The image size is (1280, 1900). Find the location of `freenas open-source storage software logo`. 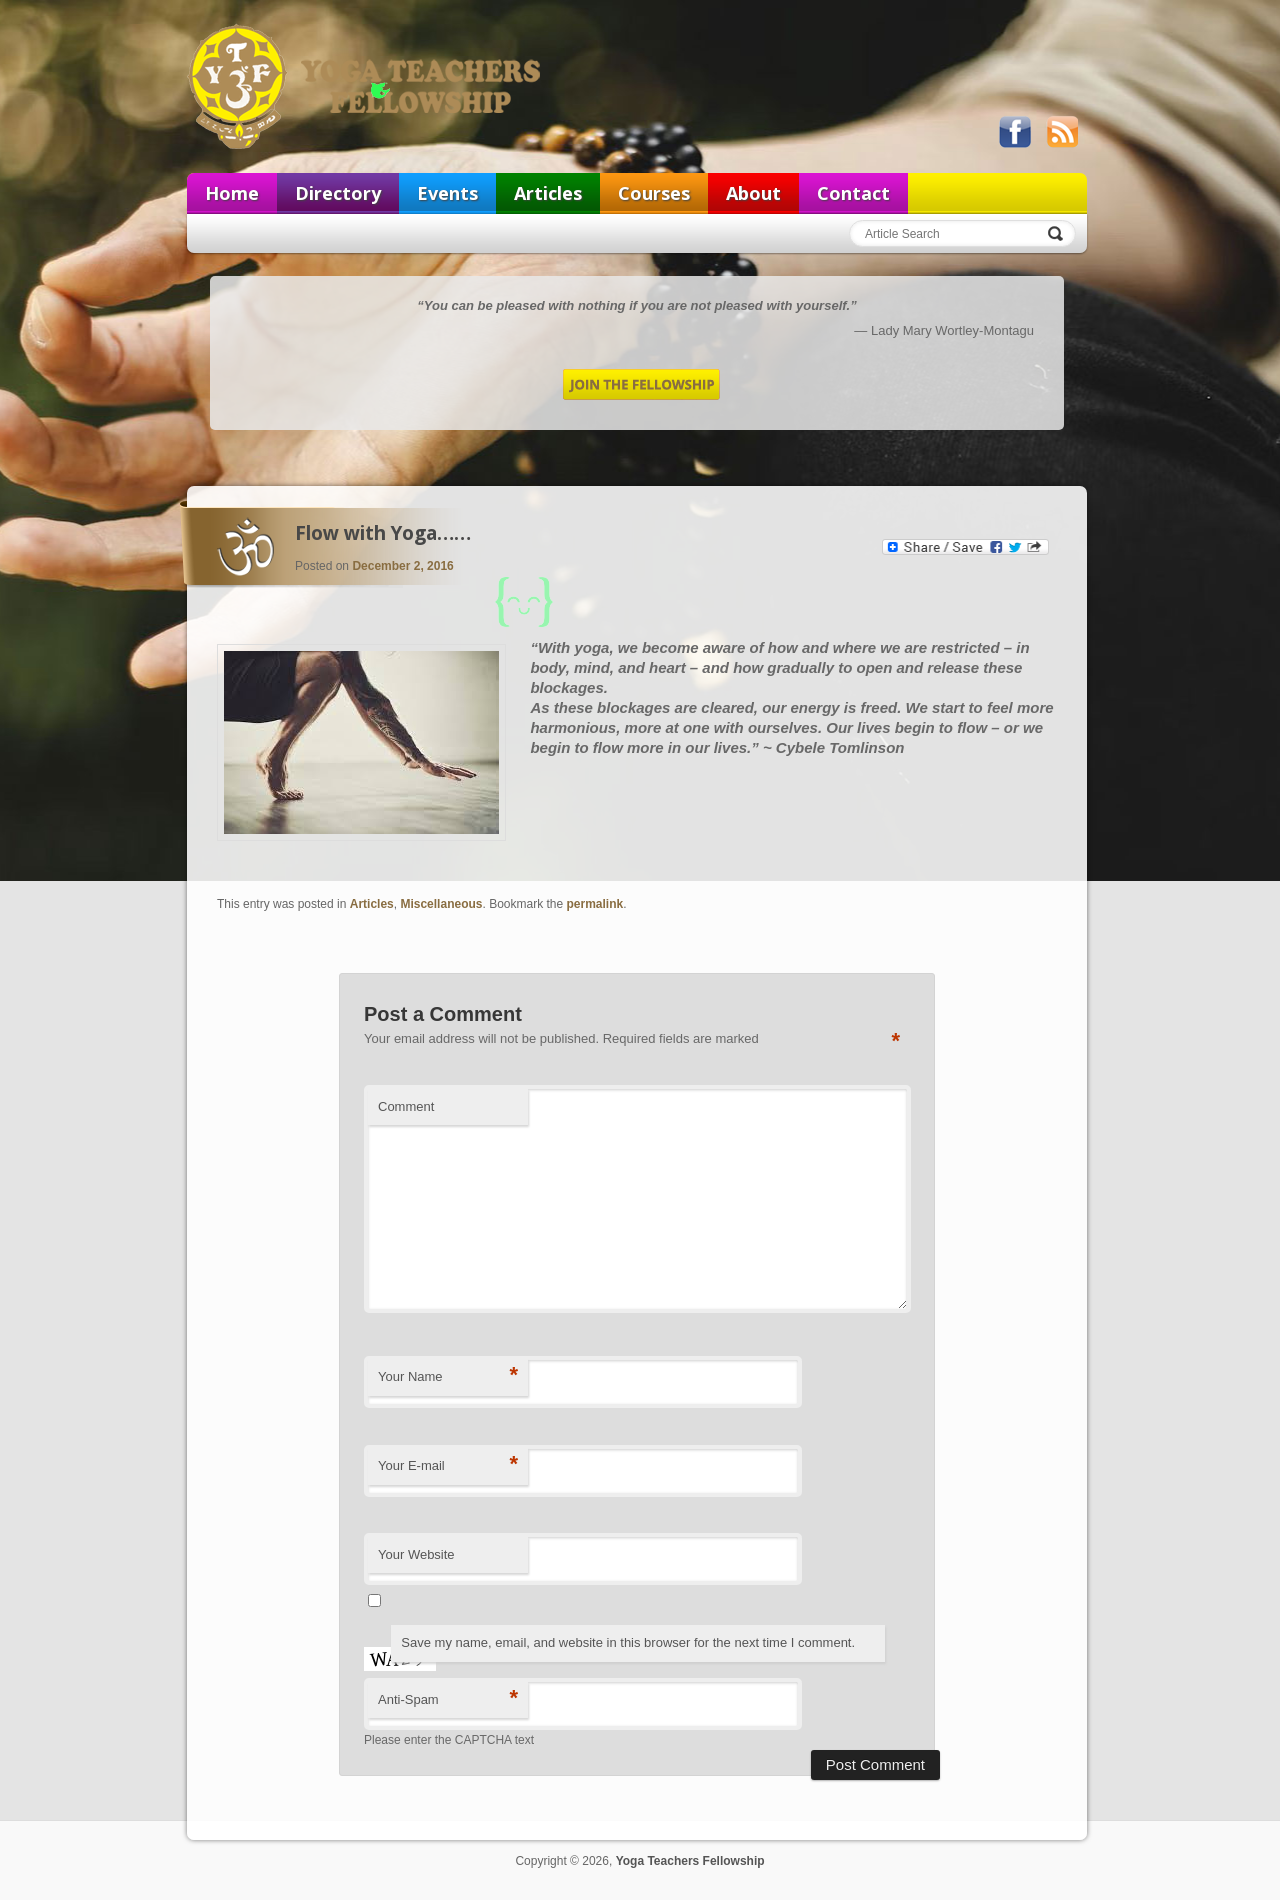

freenas open-source storage software logo is located at coordinates (380, 90).